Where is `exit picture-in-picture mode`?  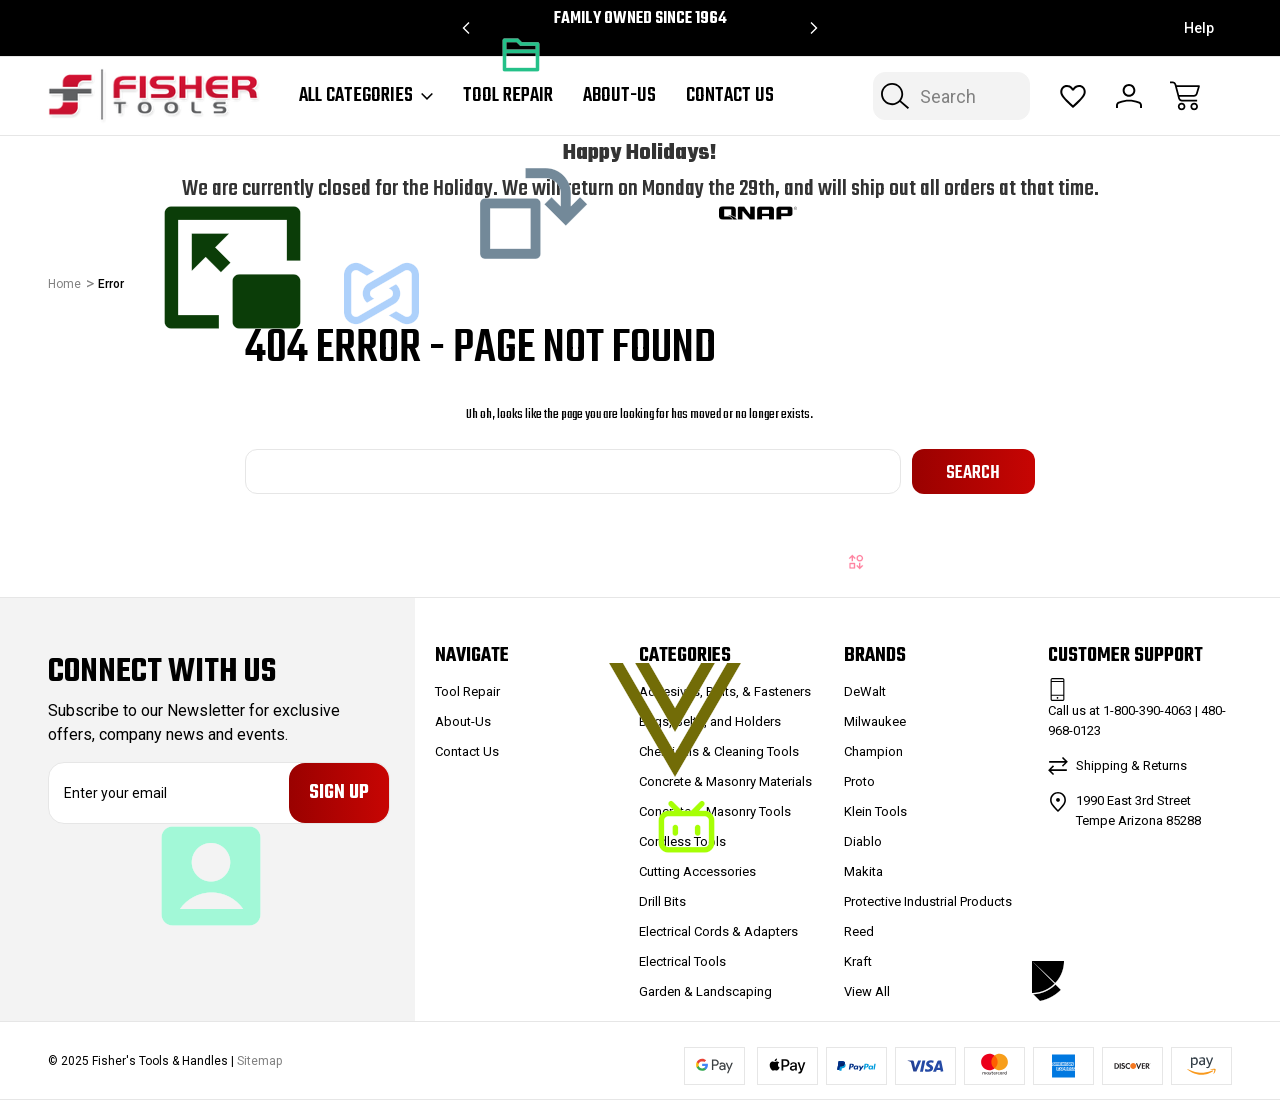 exit picture-in-picture mode is located at coordinates (232, 267).